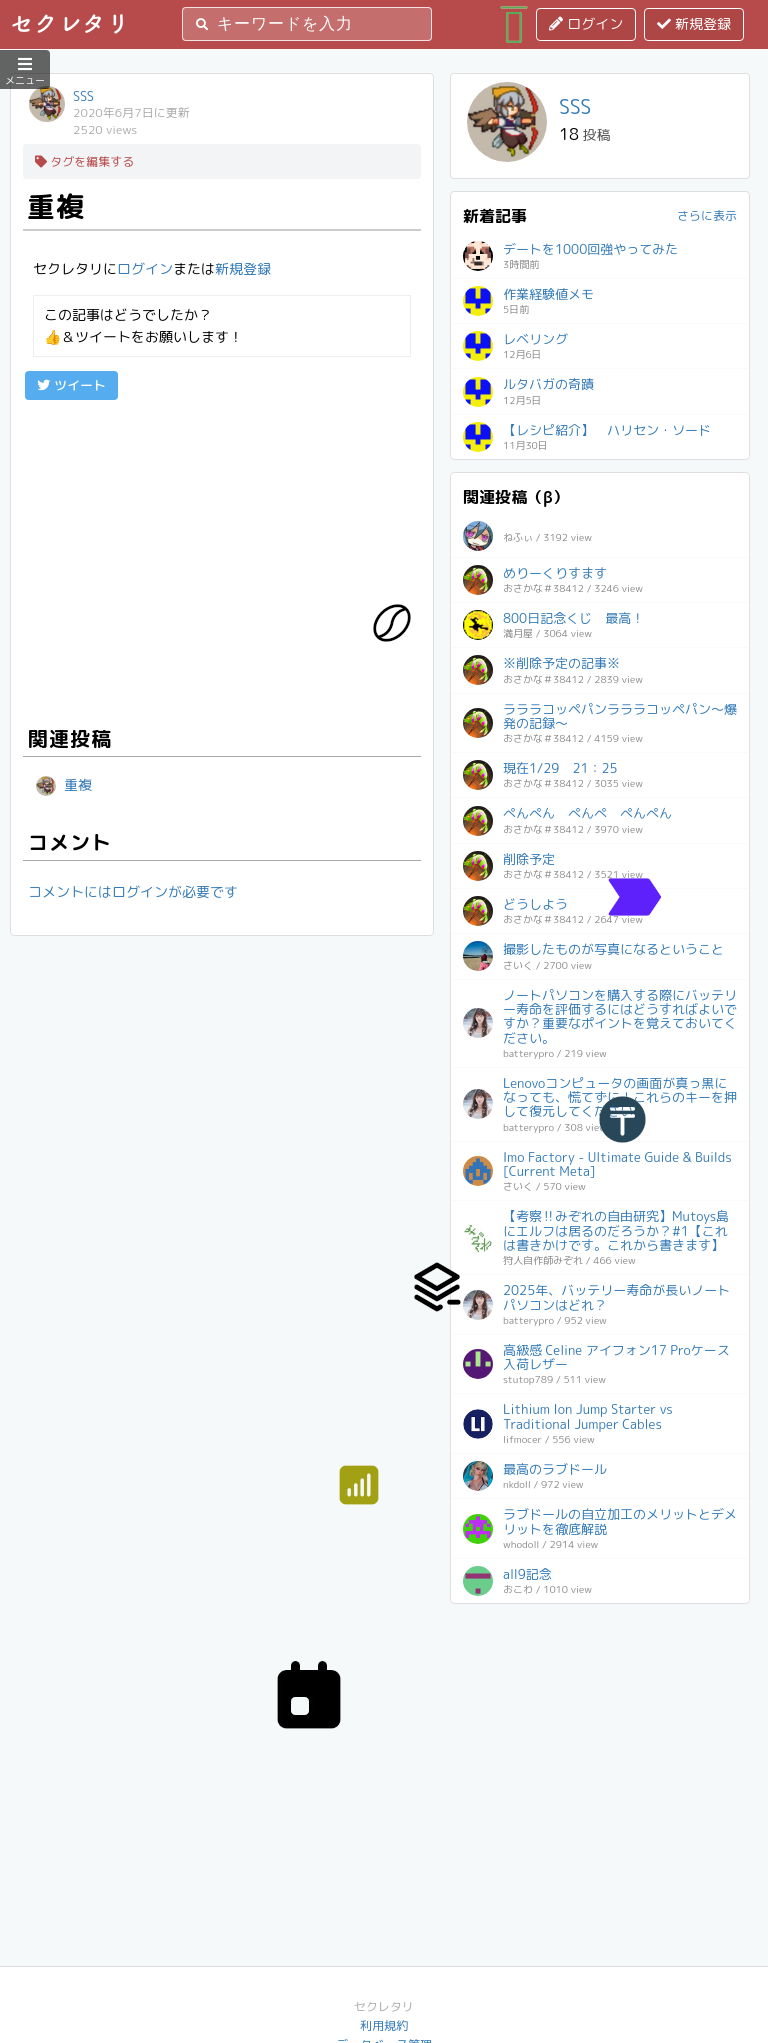  What do you see at coordinates (359, 1485) in the screenshot?
I see `view analytics dashboard` at bounding box center [359, 1485].